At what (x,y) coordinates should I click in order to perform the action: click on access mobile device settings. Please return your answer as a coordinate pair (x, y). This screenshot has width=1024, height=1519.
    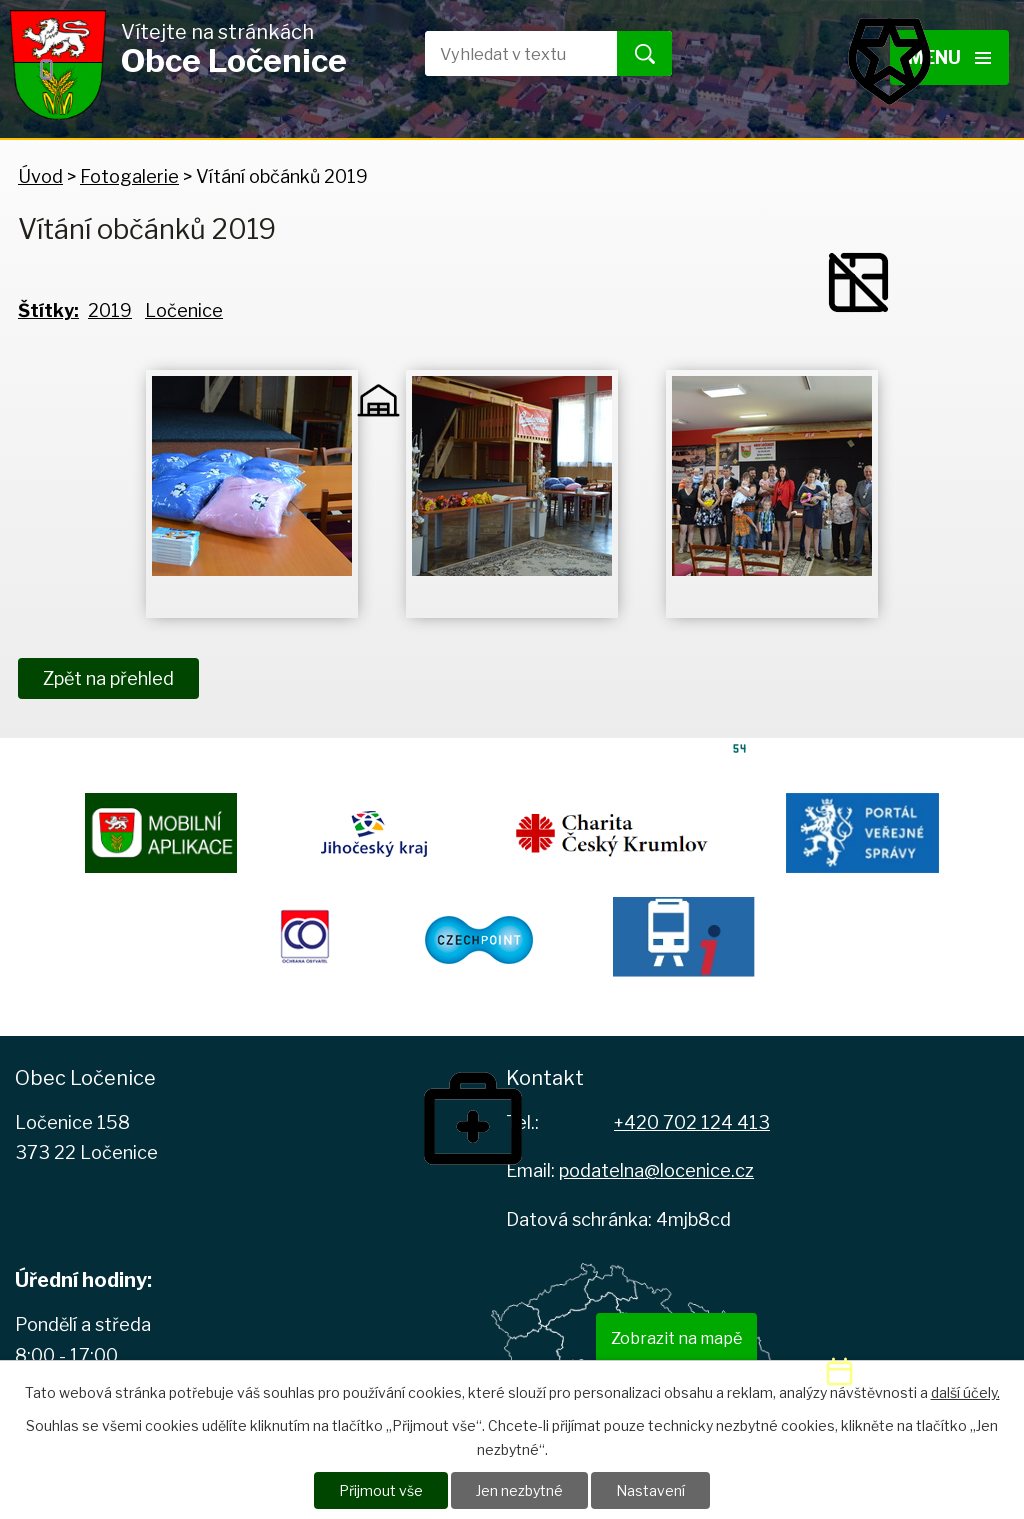
    Looking at the image, I should click on (46, 69).